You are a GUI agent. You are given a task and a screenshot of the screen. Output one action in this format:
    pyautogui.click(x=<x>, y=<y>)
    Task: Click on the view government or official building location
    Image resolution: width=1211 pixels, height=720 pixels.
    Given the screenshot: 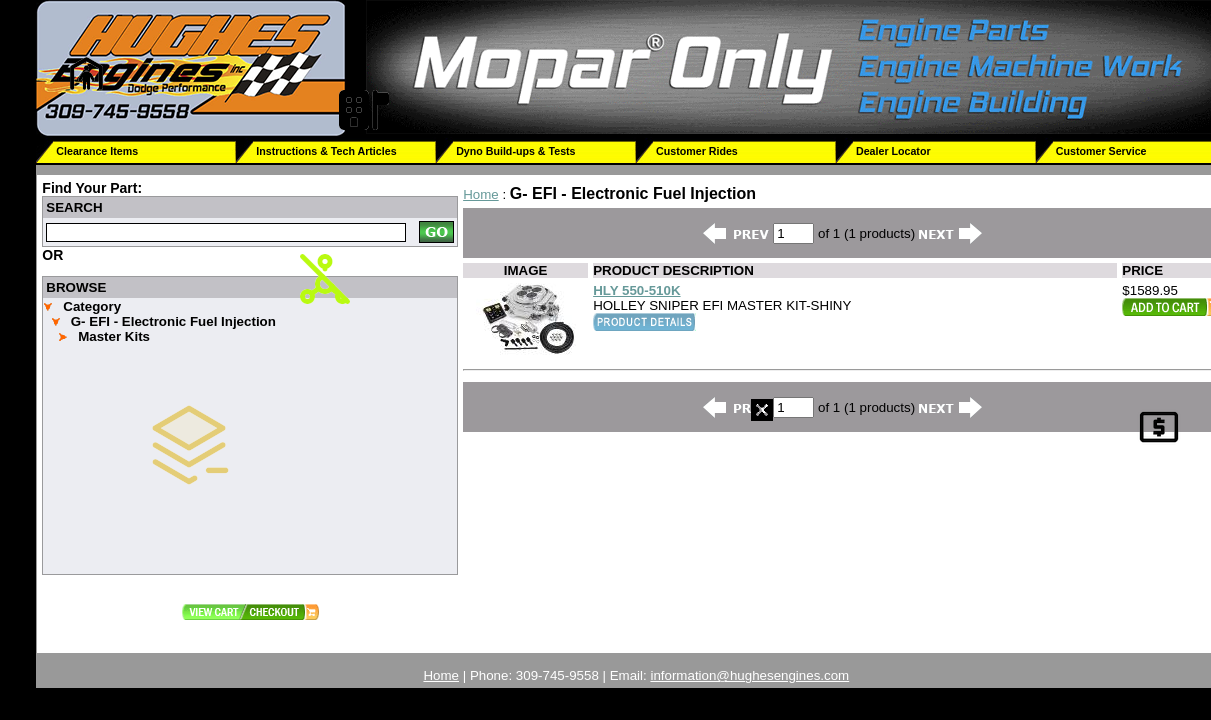 What is the action you would take?
    pyautogui.click(x=364, y=110)
    